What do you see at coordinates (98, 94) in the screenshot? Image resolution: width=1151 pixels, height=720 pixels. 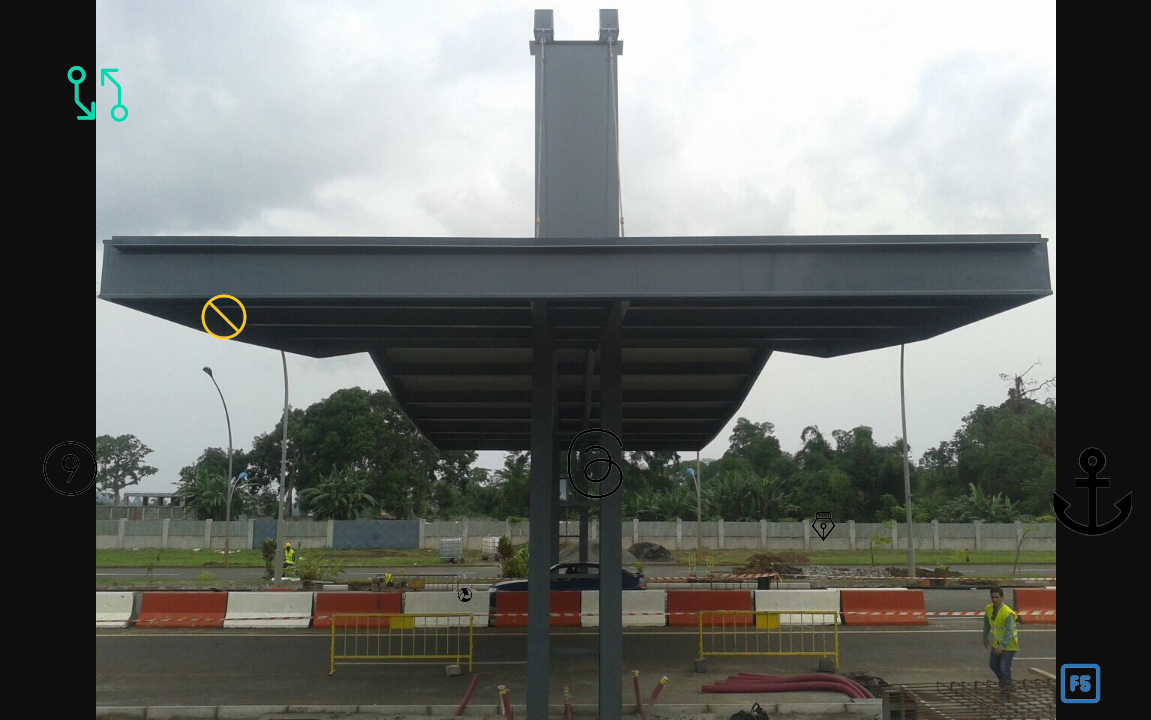 I see `view code differences between versions` at bounding box center [98, 94].